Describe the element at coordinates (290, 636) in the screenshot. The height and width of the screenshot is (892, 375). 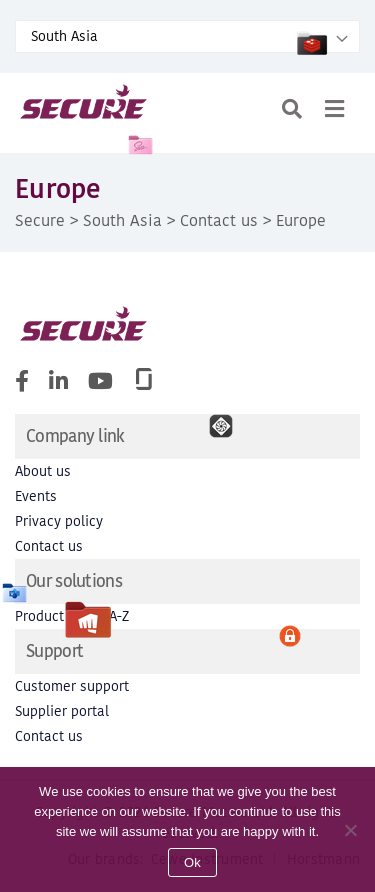
I see `brightness settings are locked` at that location.